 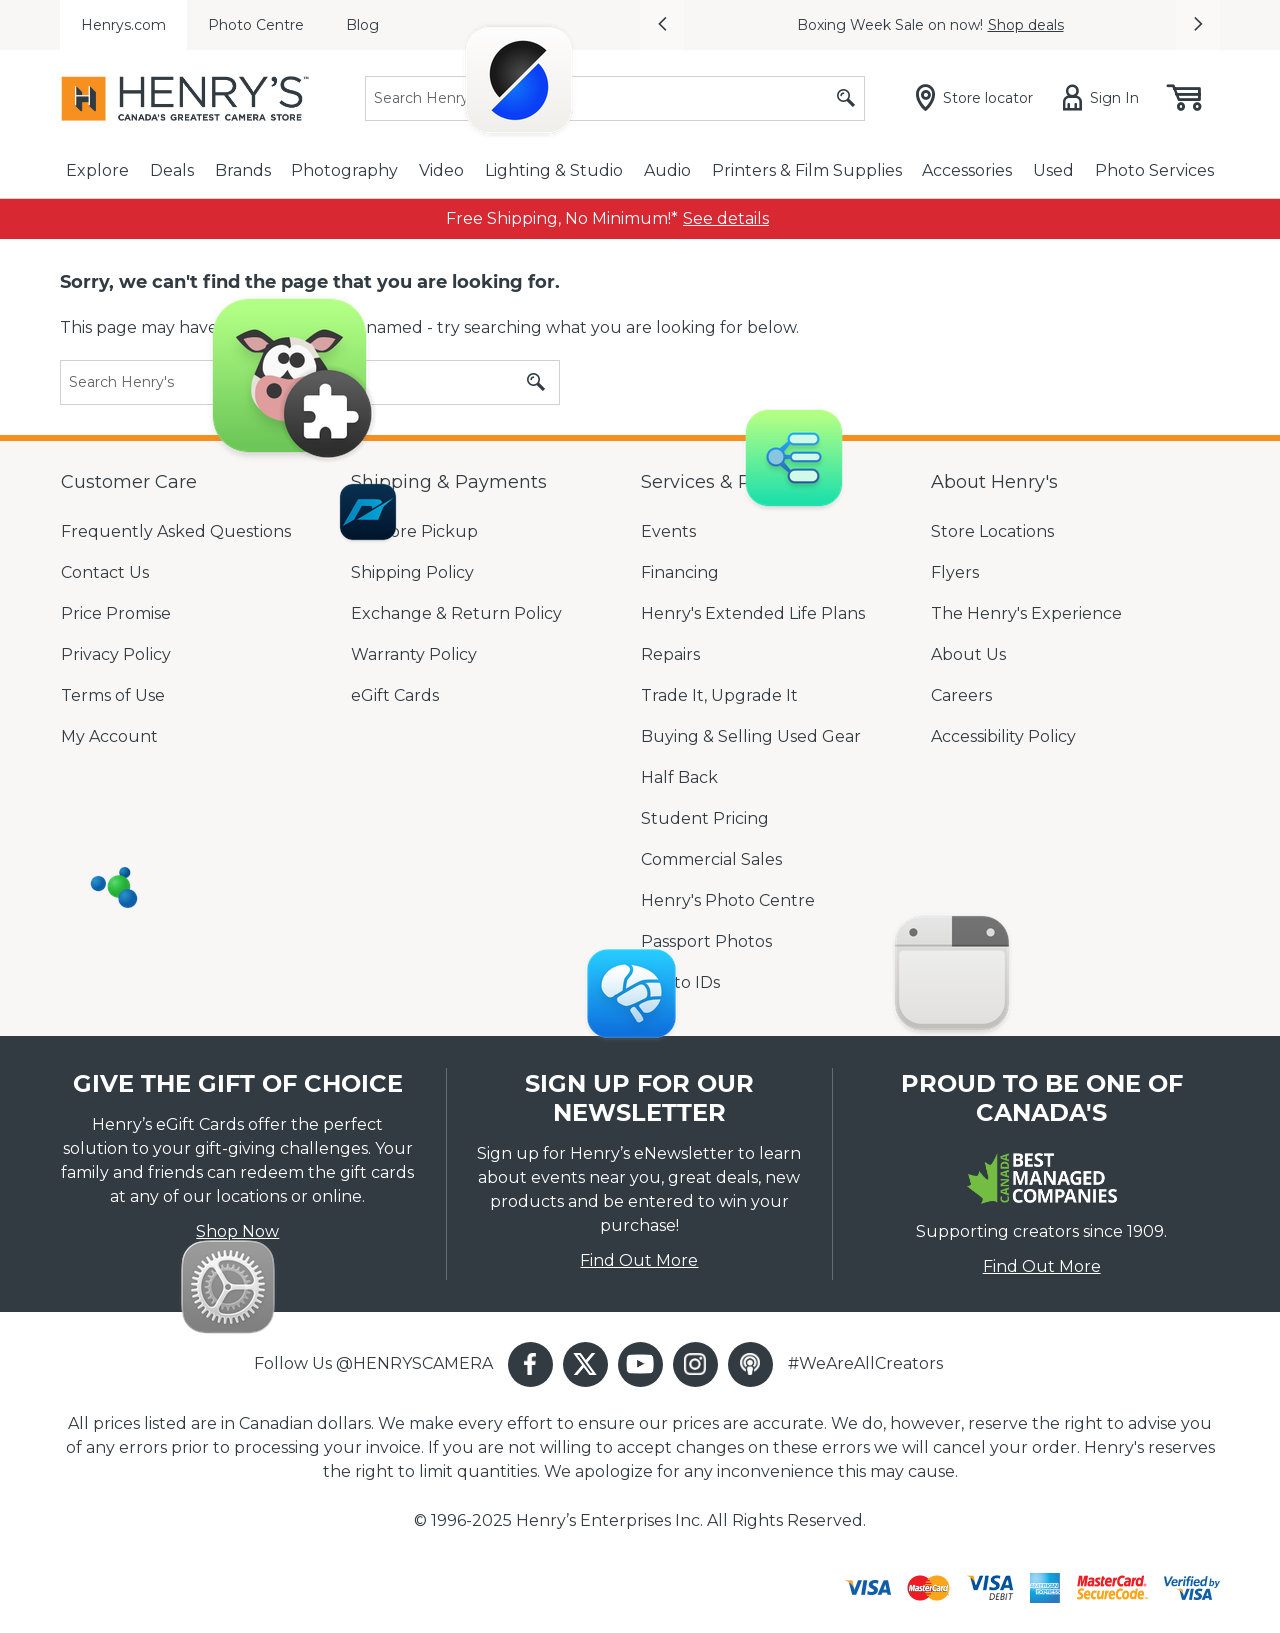 I want to click on open SuperSlicer 3D printing slicer application, so click(x=519, y=80).